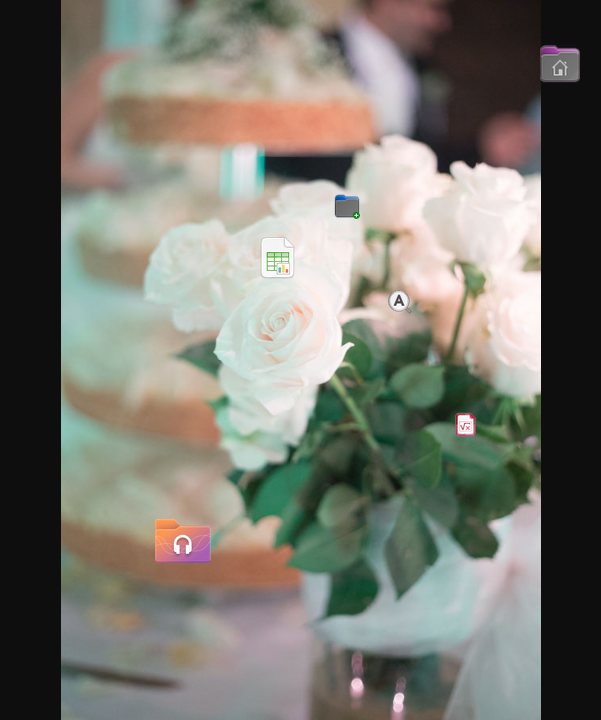 This screenshot has height=720, width=601. I want to click on create a new folder, so click(347, 206).